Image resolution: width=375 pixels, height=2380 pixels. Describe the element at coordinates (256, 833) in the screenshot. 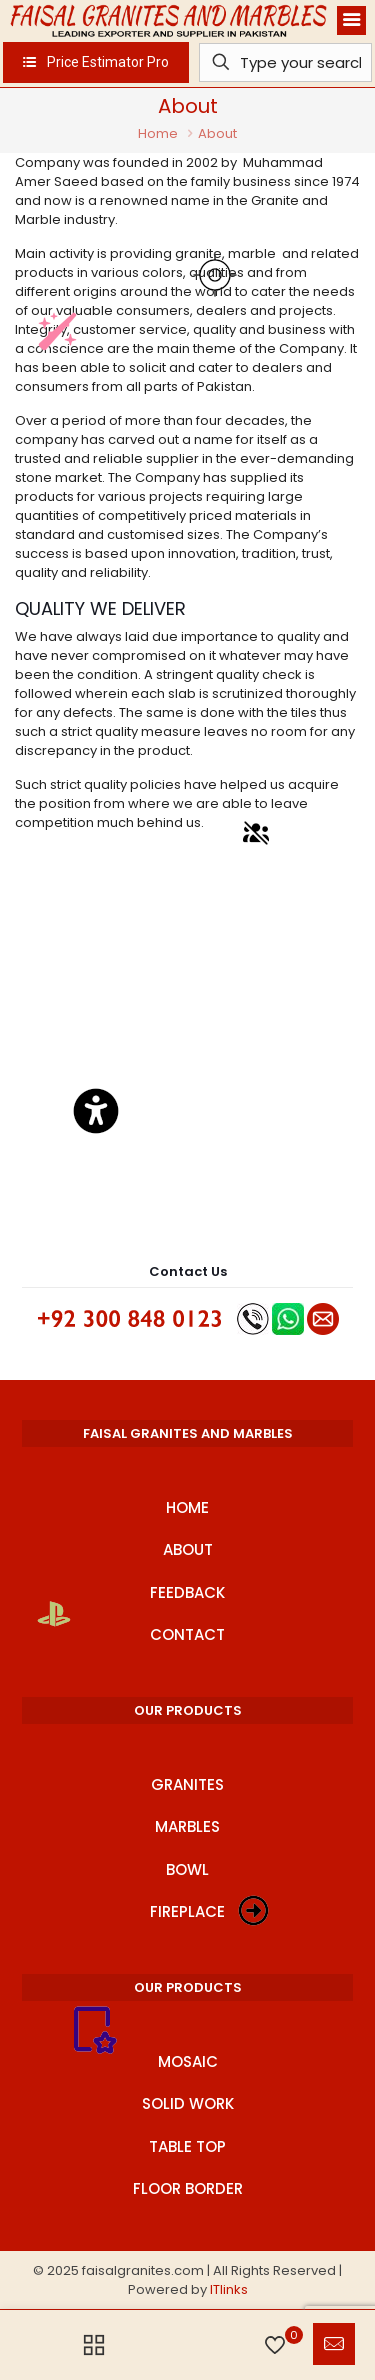

I see `disable group or team features` at that location.